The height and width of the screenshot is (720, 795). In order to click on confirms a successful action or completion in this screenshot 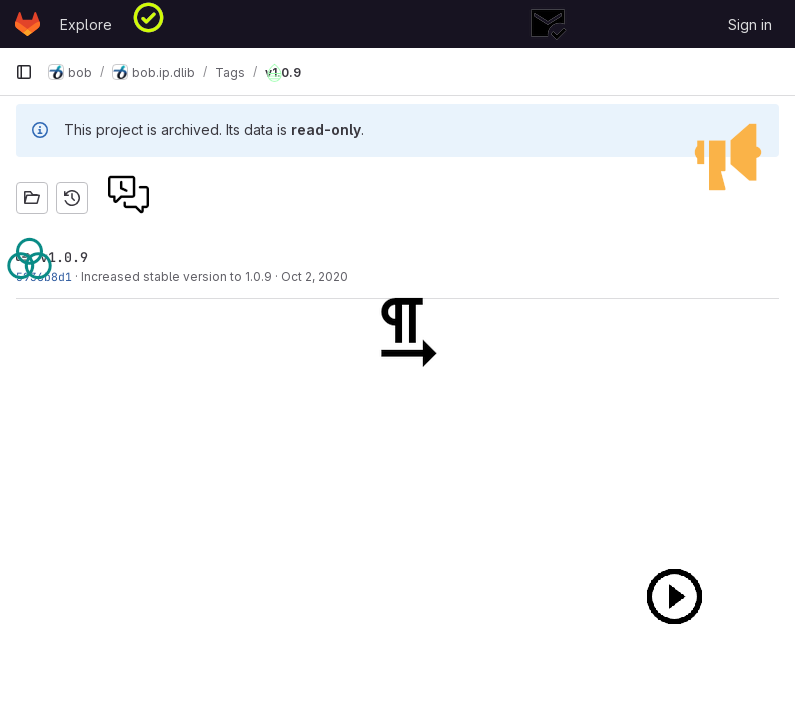, I will do `click(148, 17)`.